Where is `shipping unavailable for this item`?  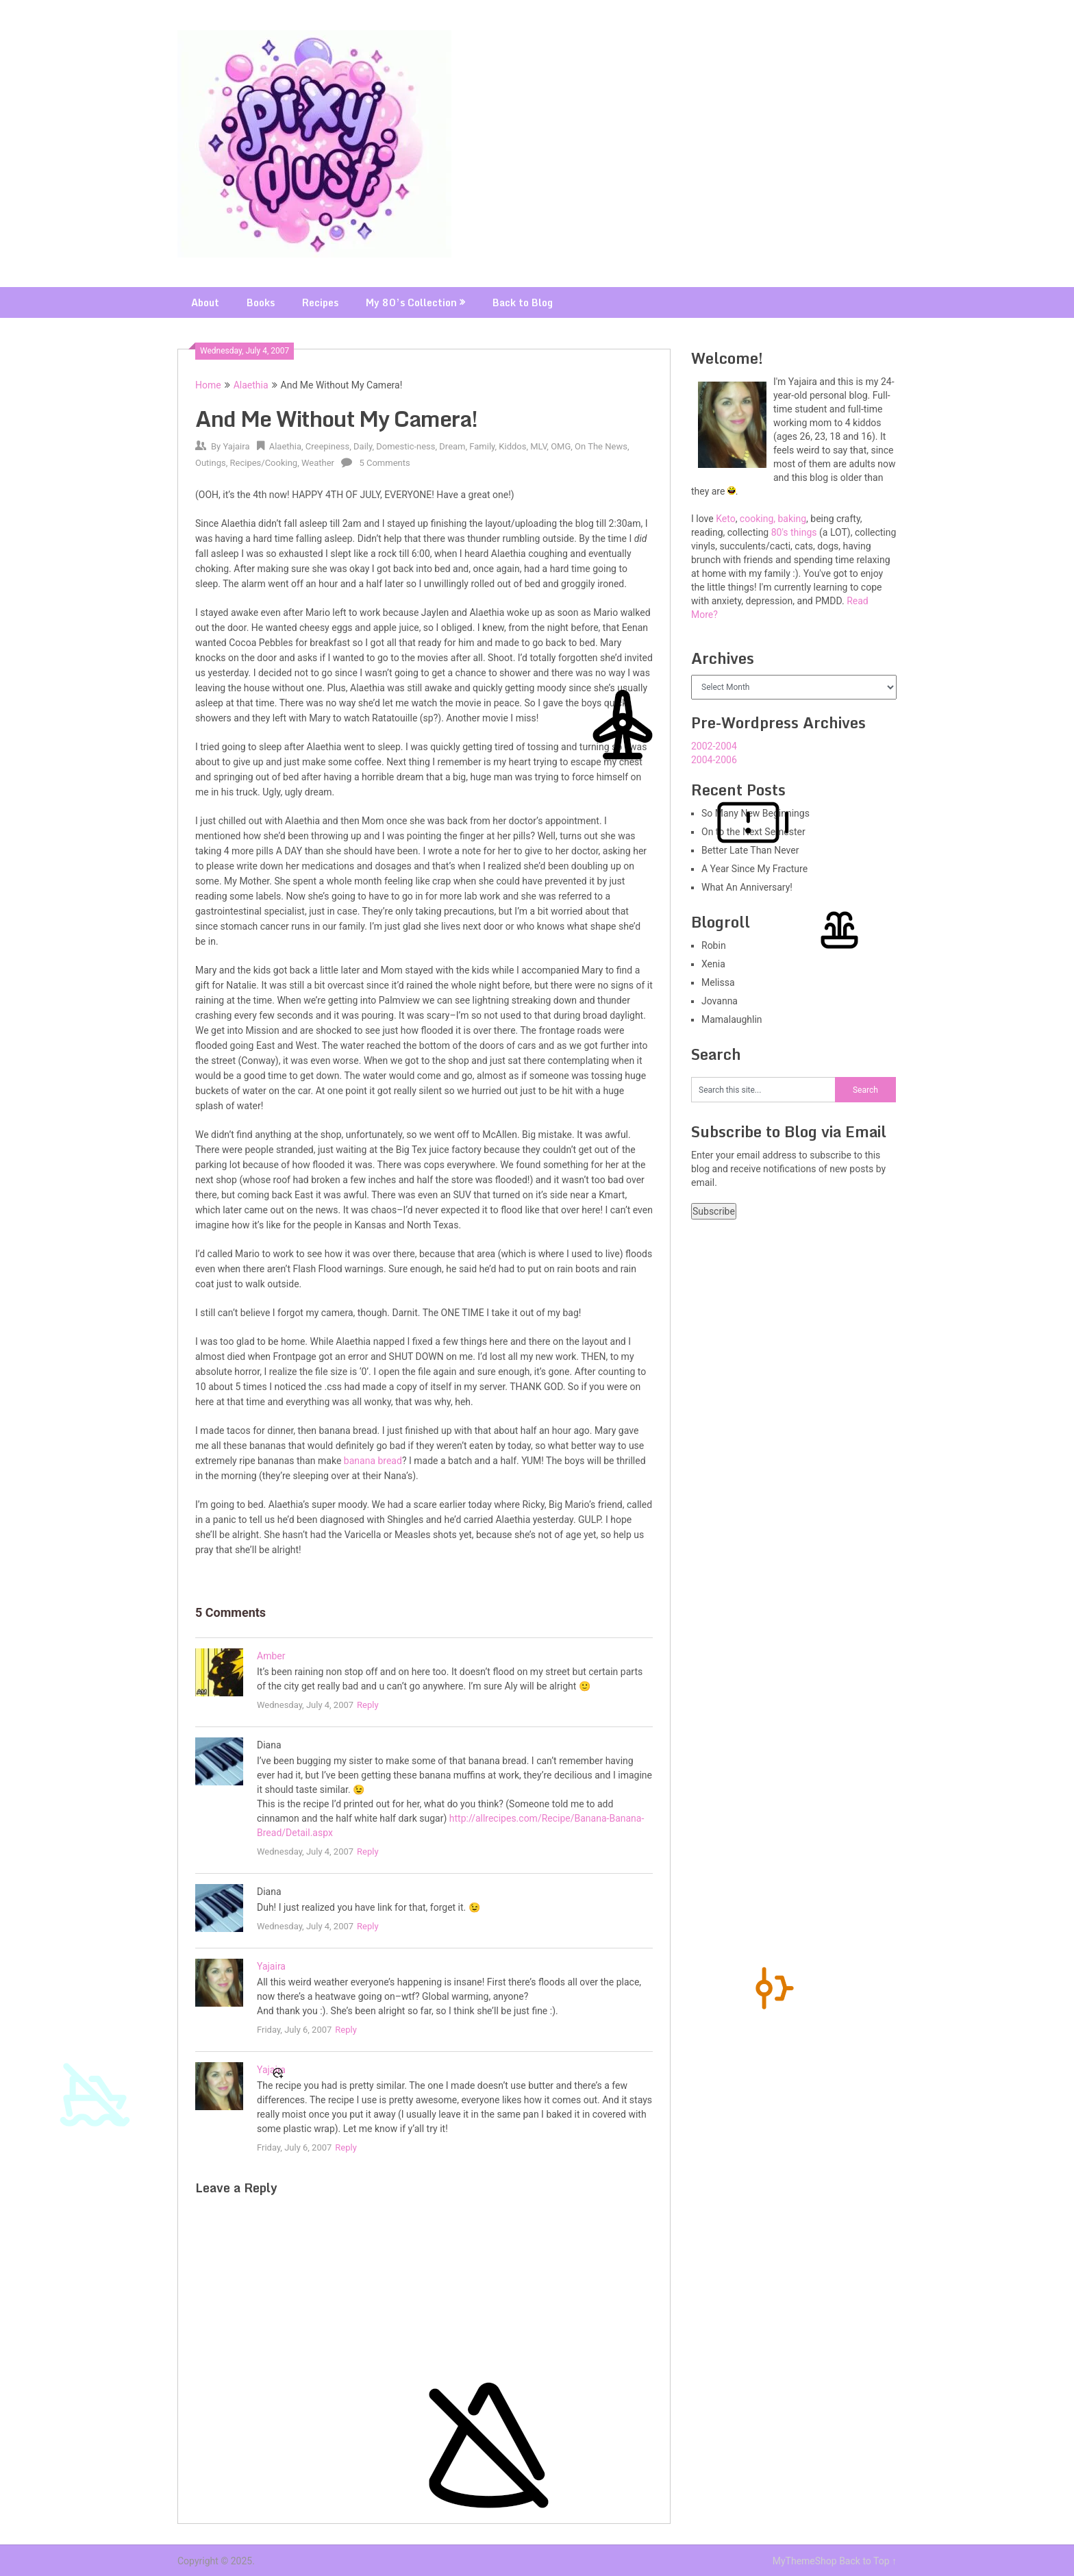 shipping unavailable for this item is located at coordinates (95, 2094).